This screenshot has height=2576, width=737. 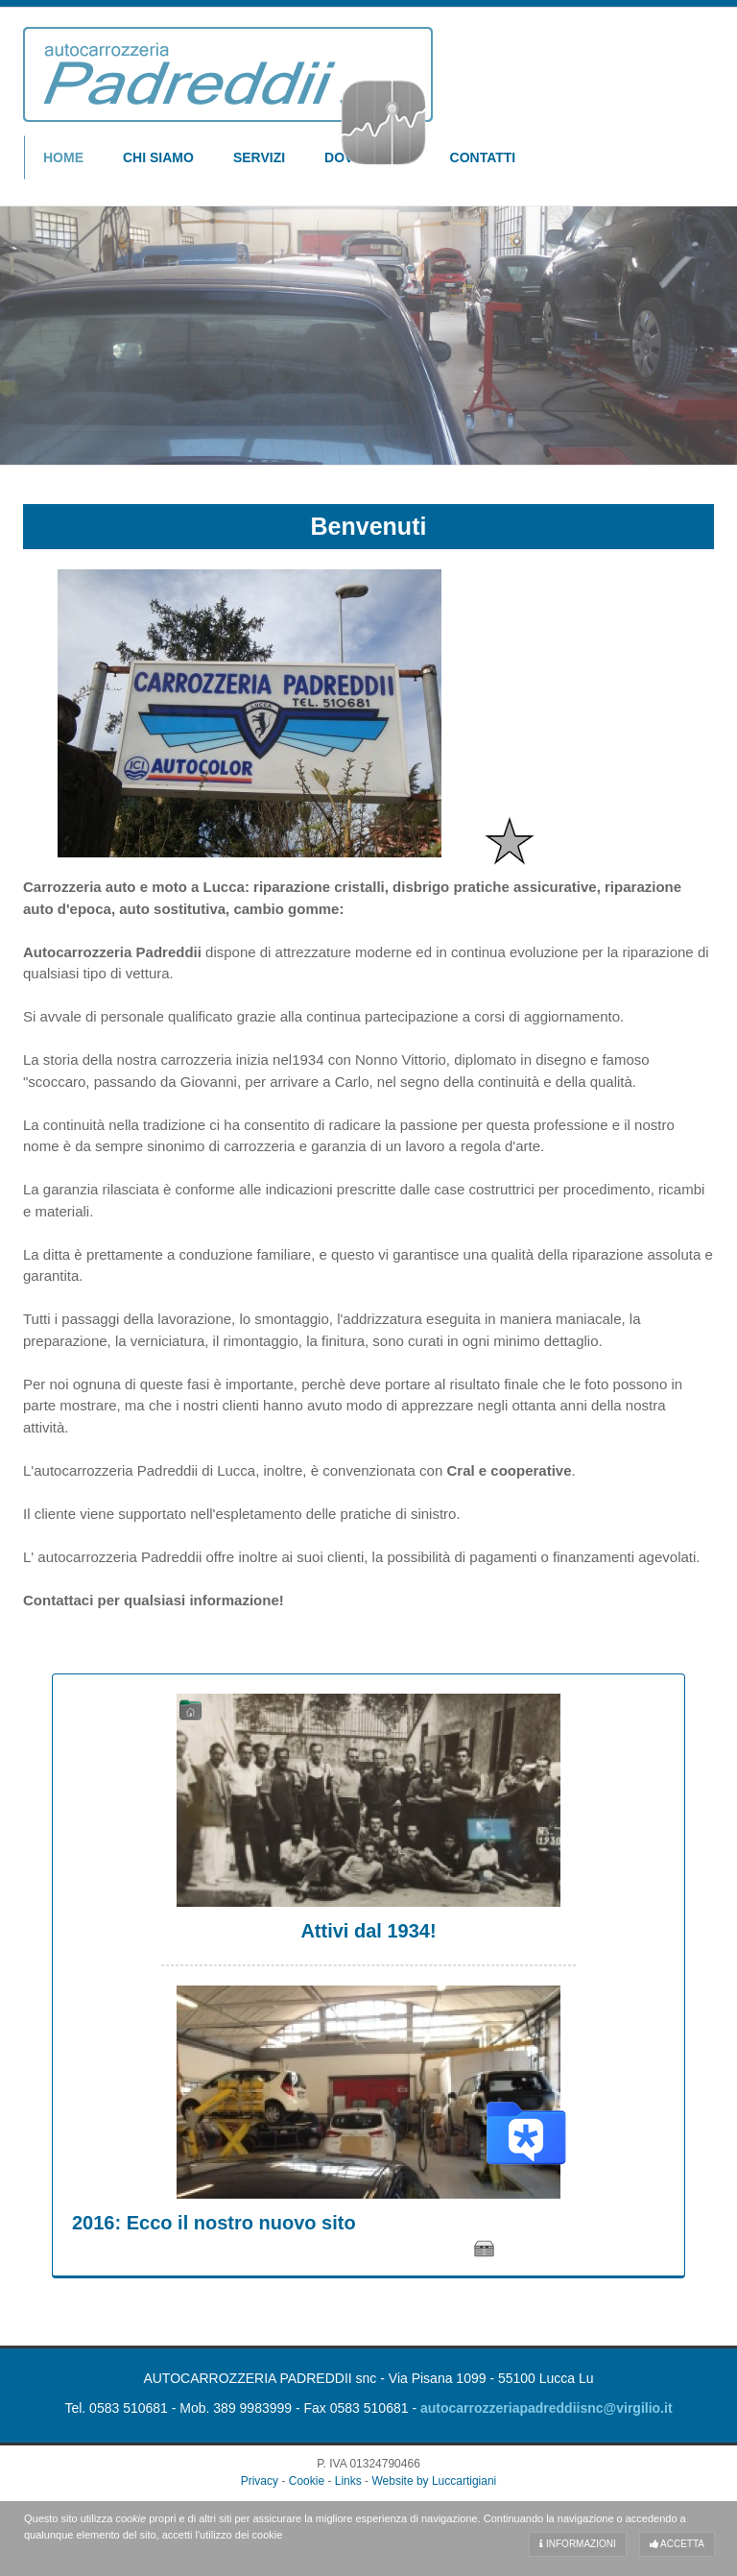 What do you see at coordinates (190, 1709) in the screenshot?
I see `access your home folder` at bounding box center [190, 1709].